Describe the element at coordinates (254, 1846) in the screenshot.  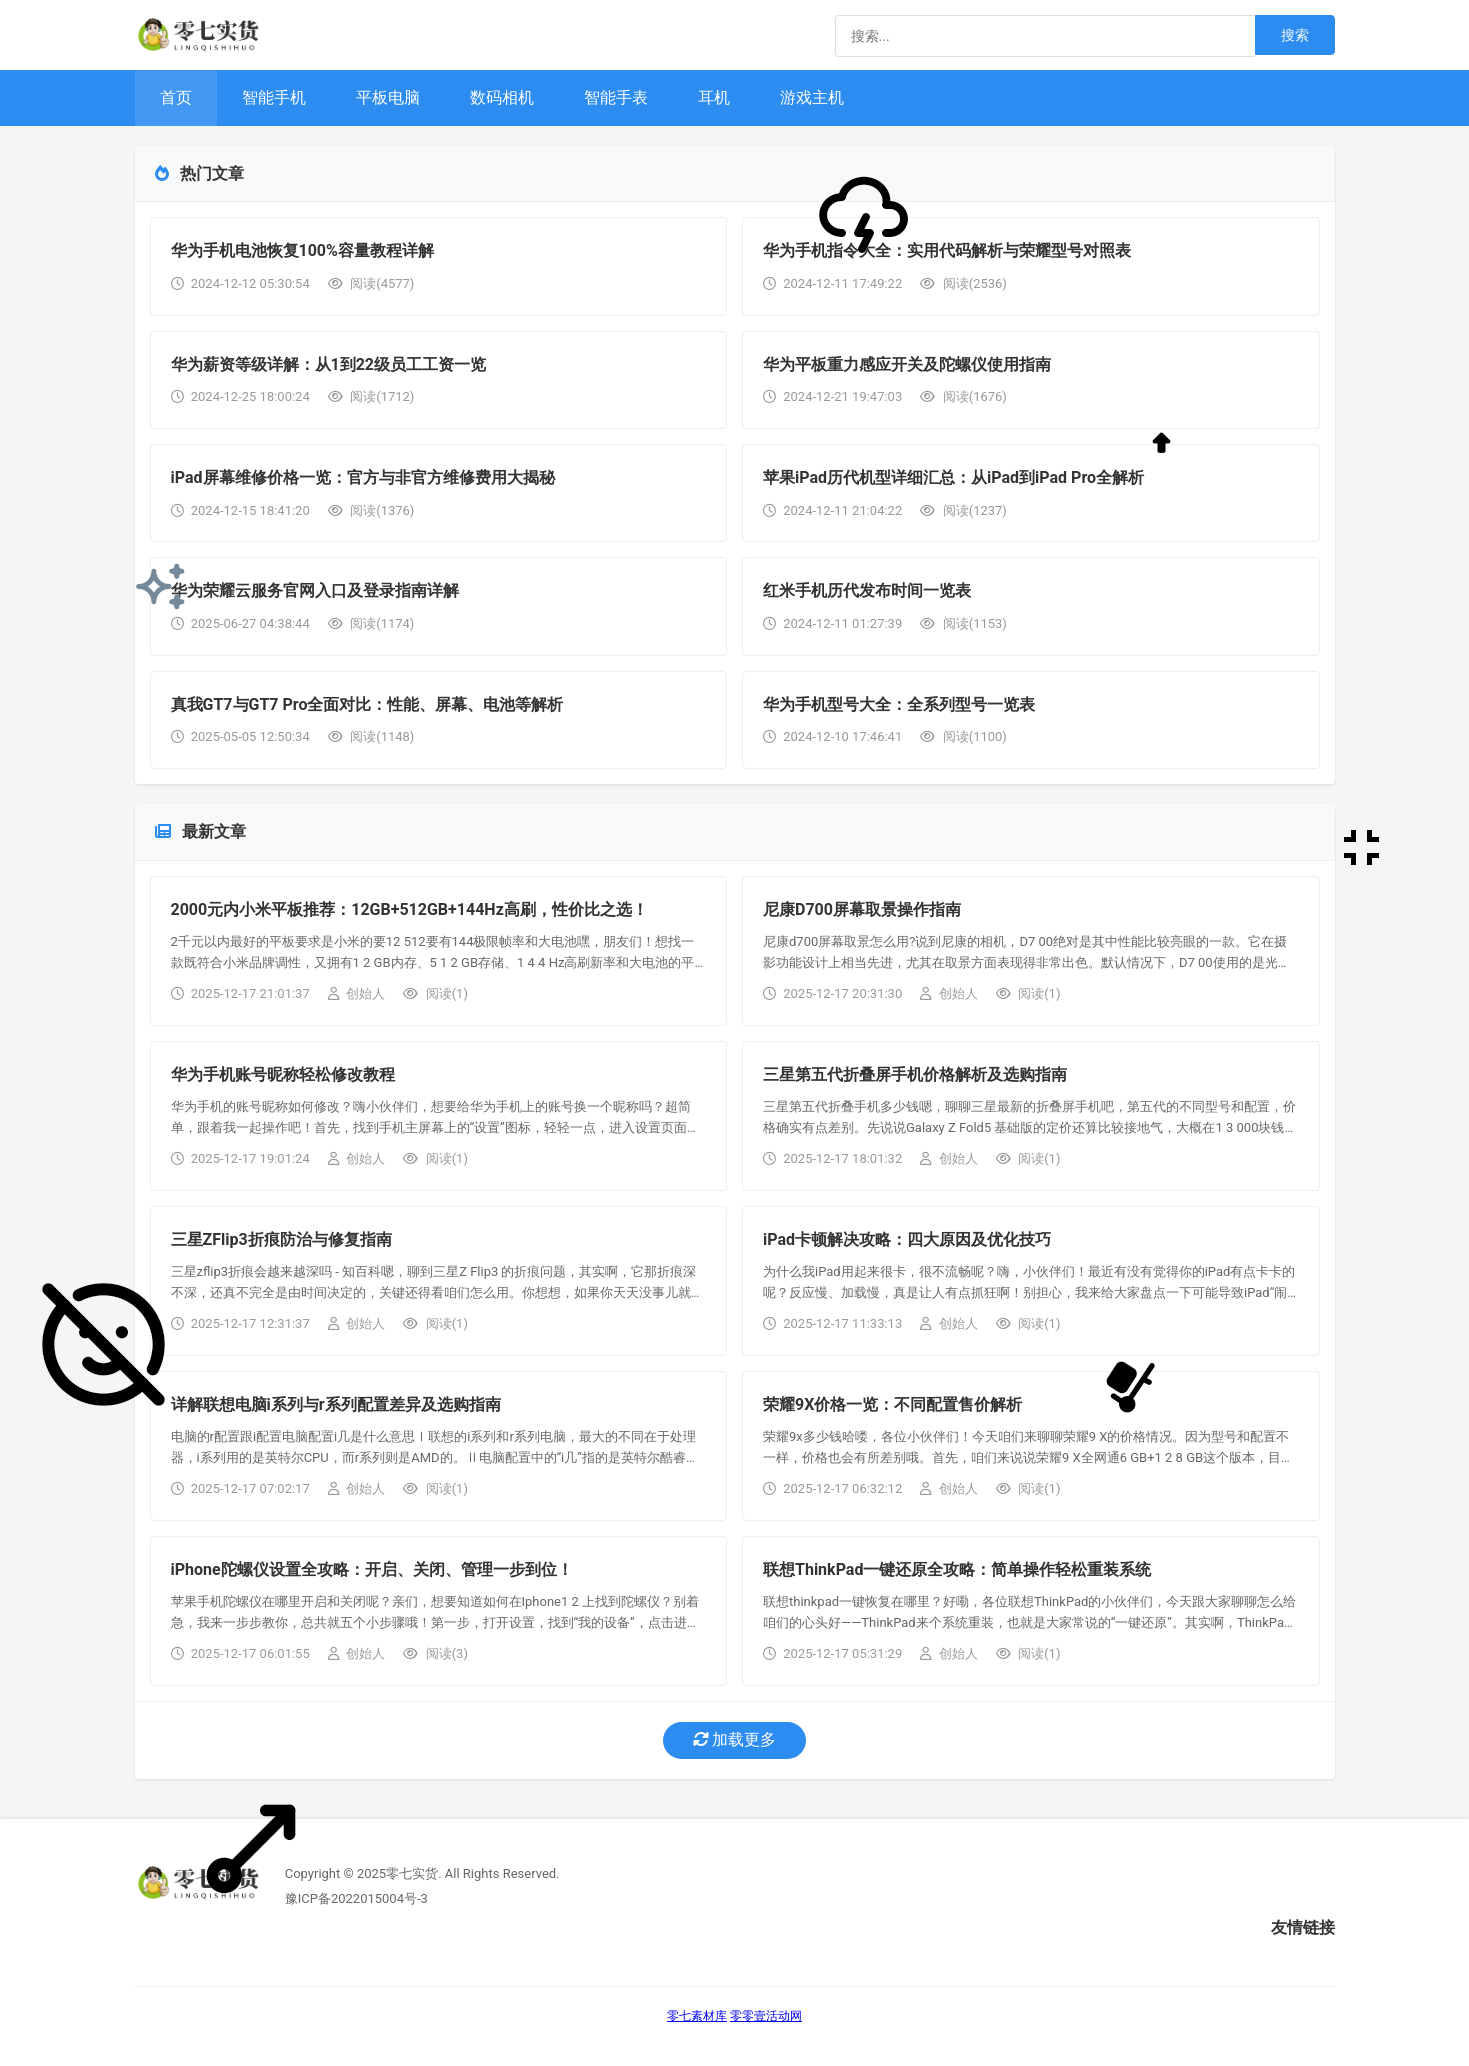
I see `open link in new tab or window` at that location.